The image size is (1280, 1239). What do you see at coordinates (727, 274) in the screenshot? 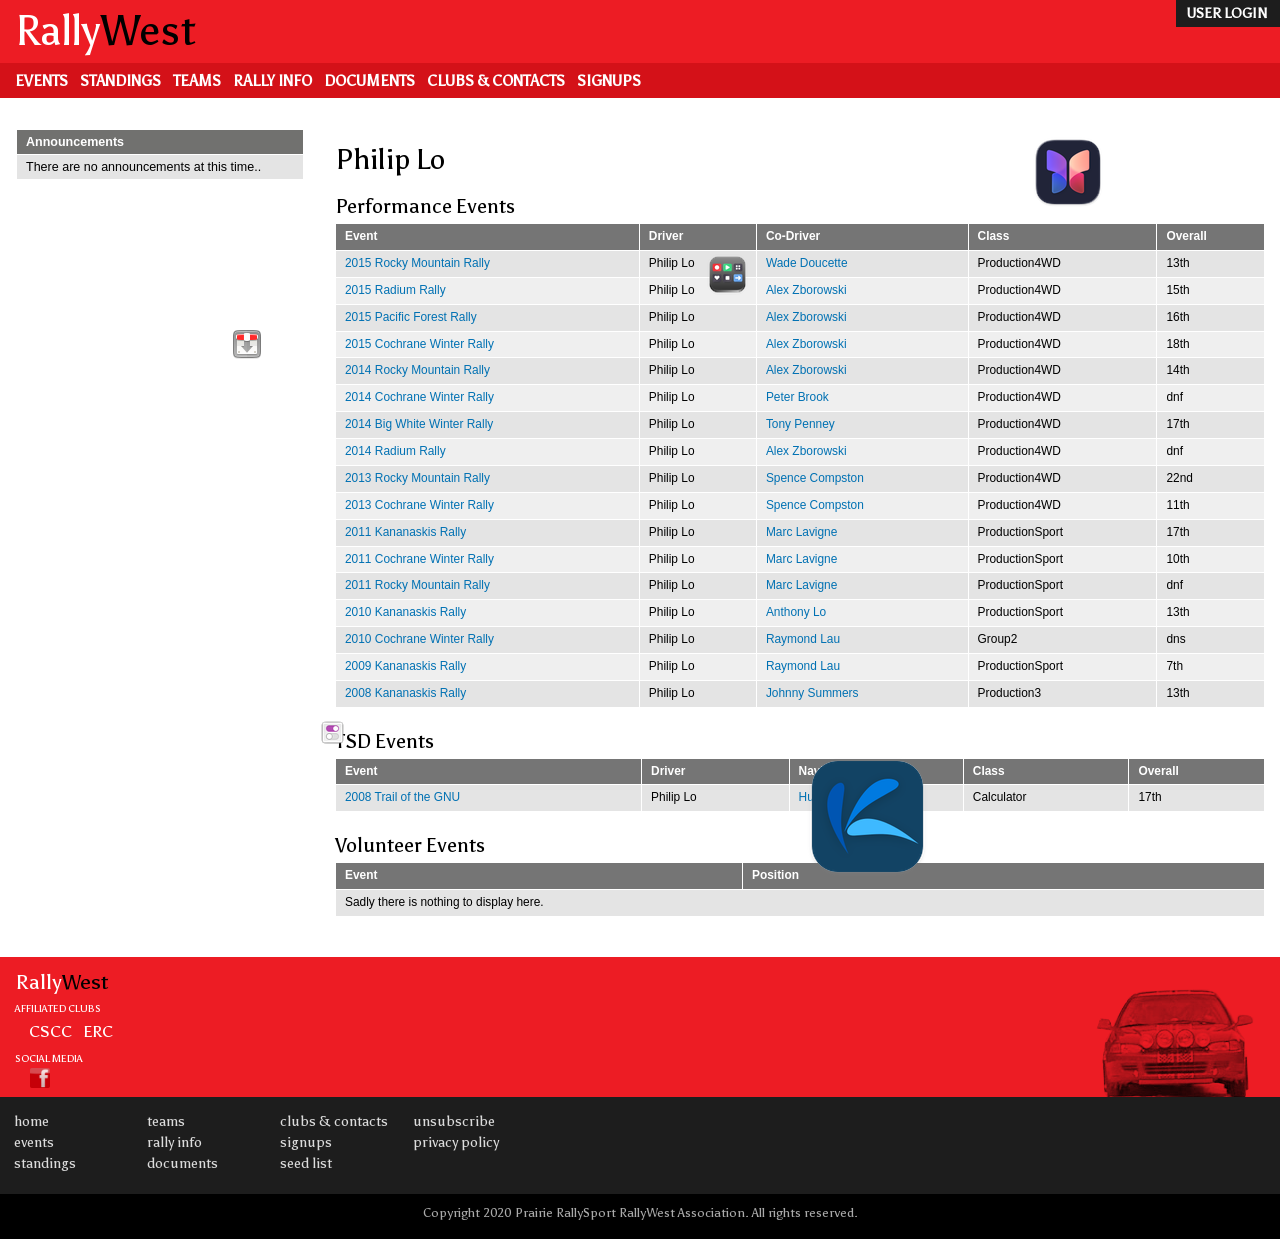
I see `open Boatswain app for Elgato Stream Deck control` at bounding box center [727, 274].